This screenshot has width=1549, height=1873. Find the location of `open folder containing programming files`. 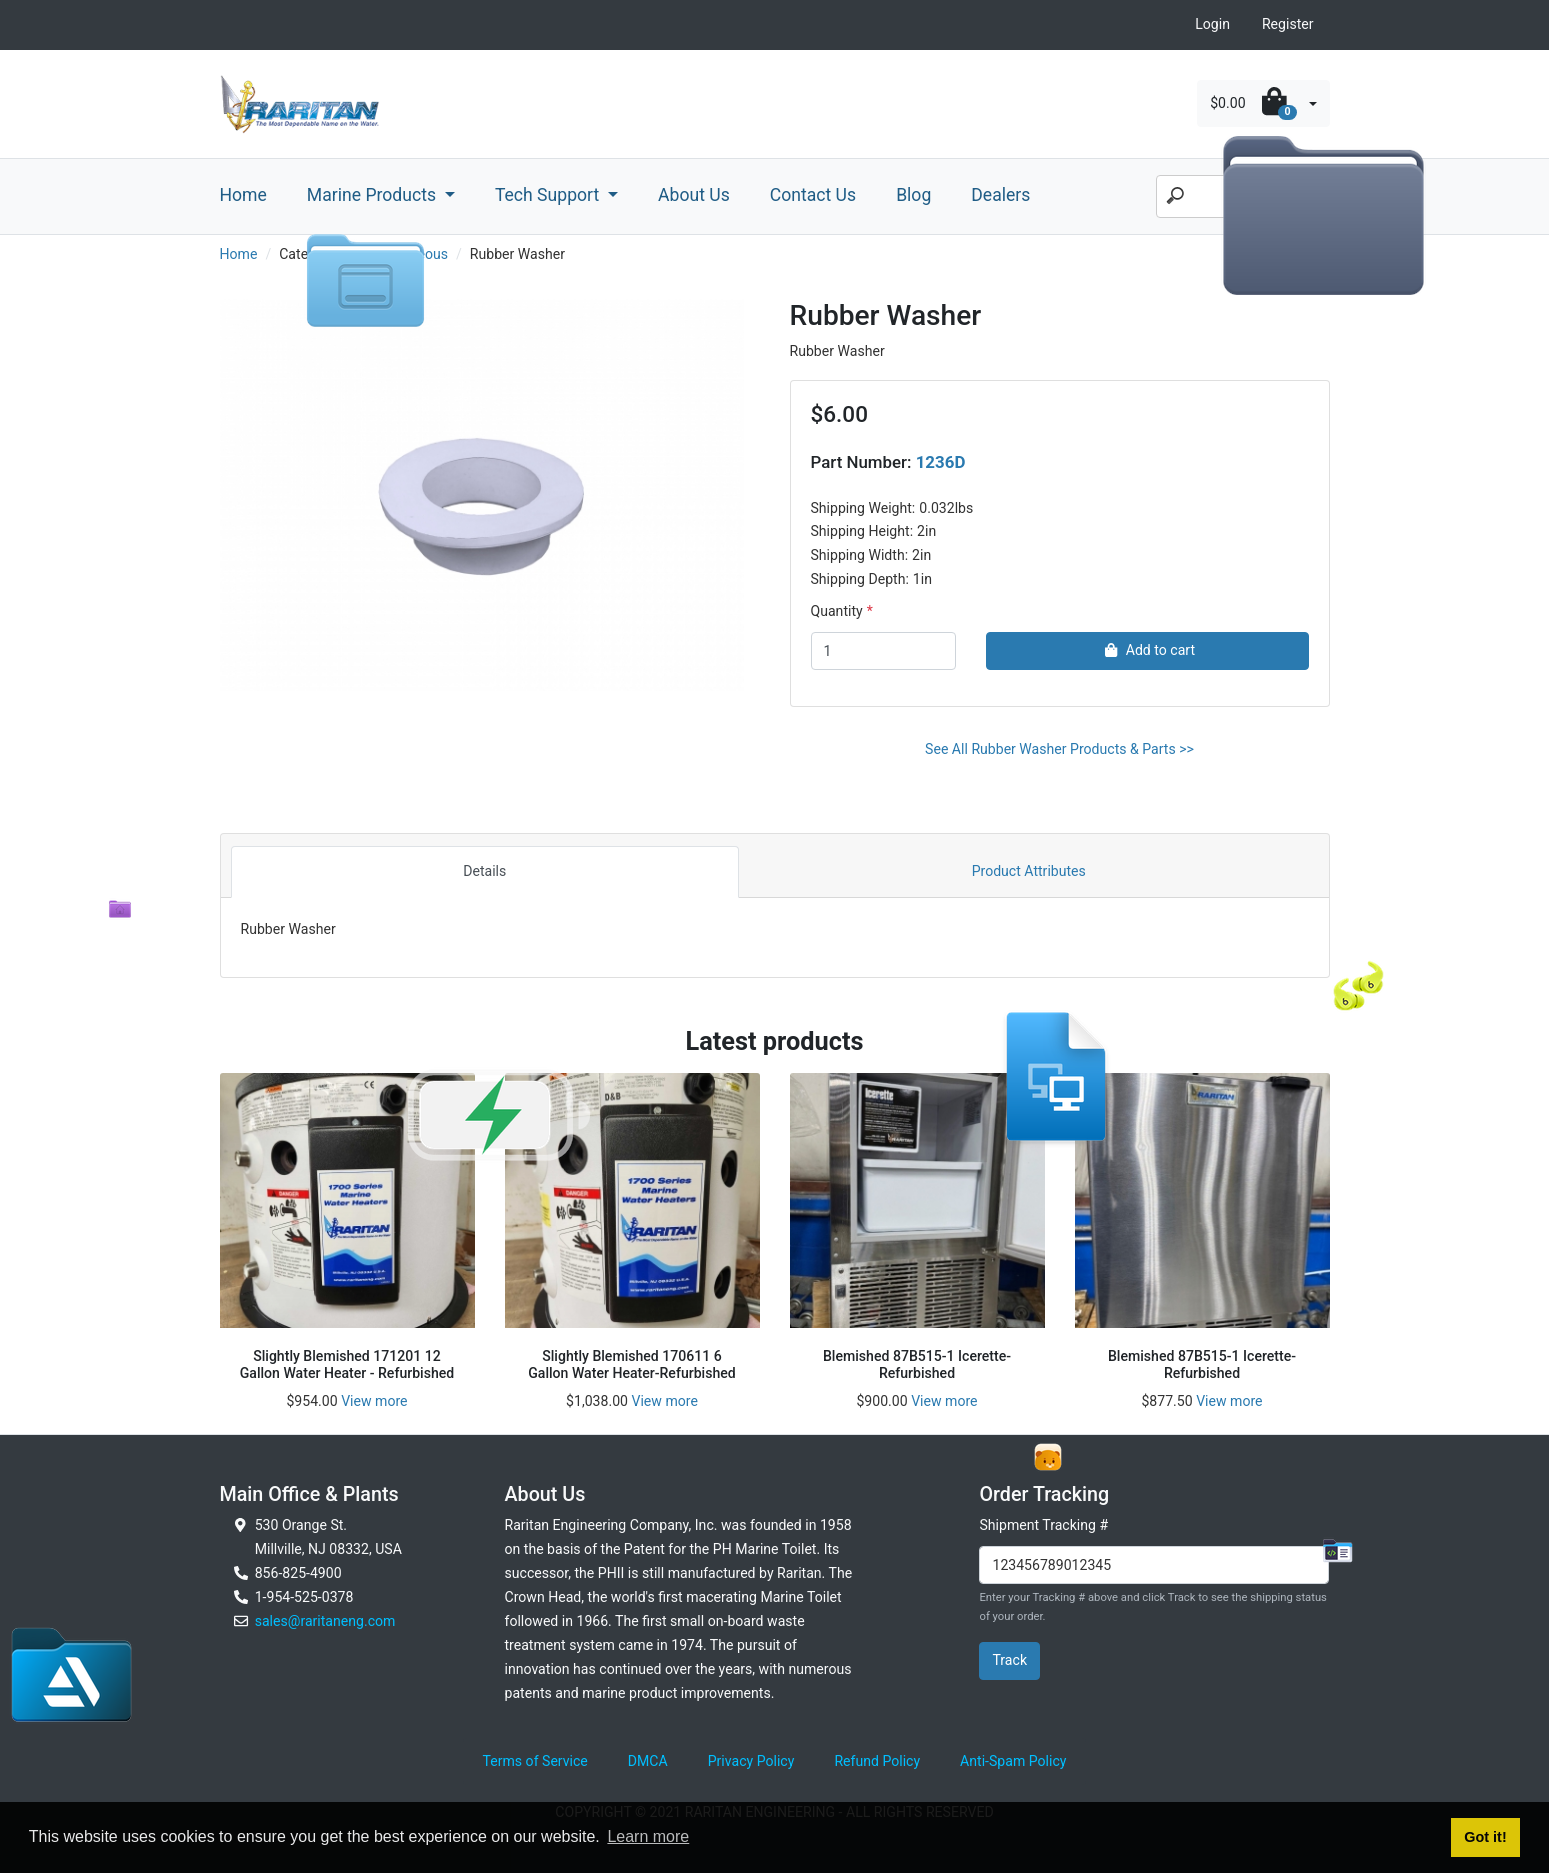

open folder containing programming files is located at coordinates (1337, 1551).